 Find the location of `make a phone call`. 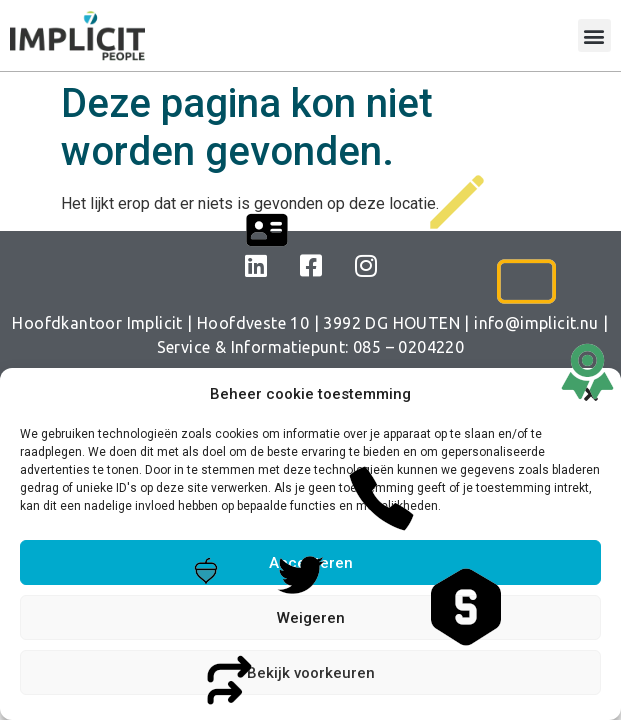

make a phone call is located at coordinates (381, 498).